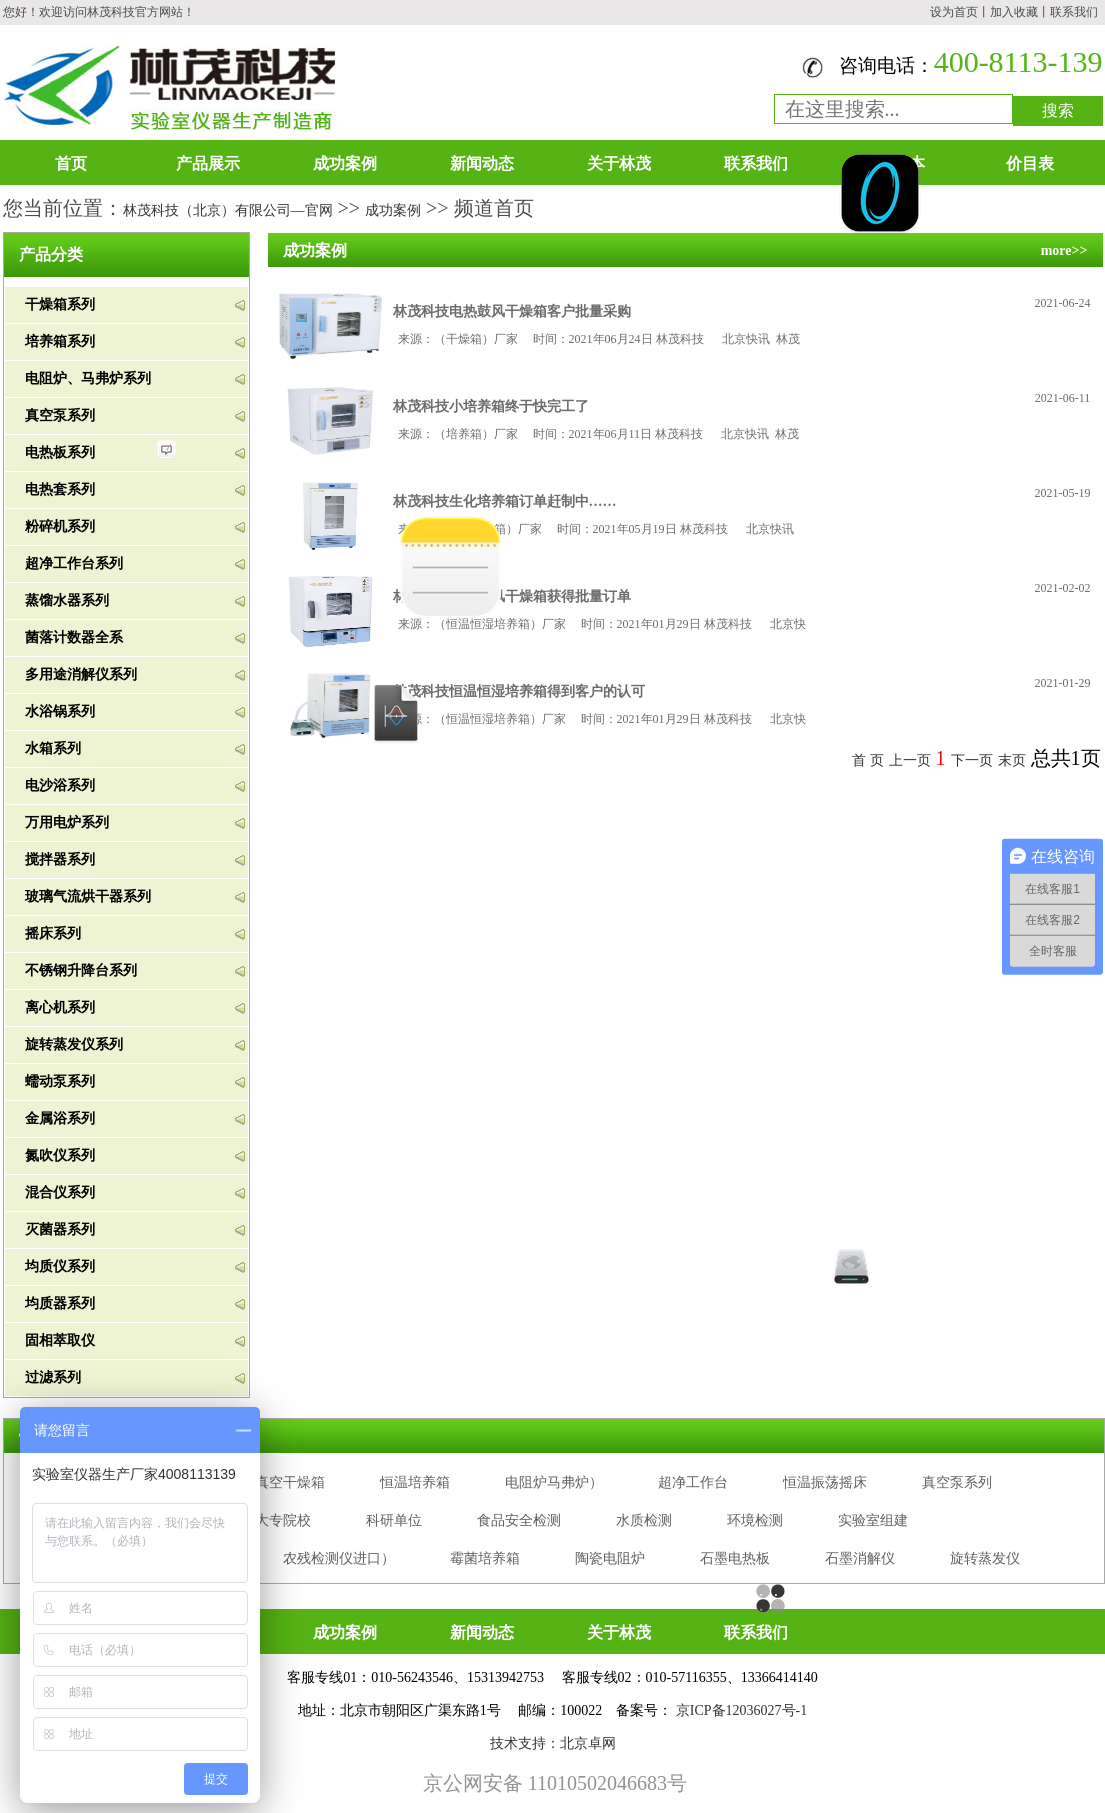  What do you see at coordinates (396, 714) in the screenshot?
I see `open a LabPlot2 data analysis file` at bounding box center [396, 714].